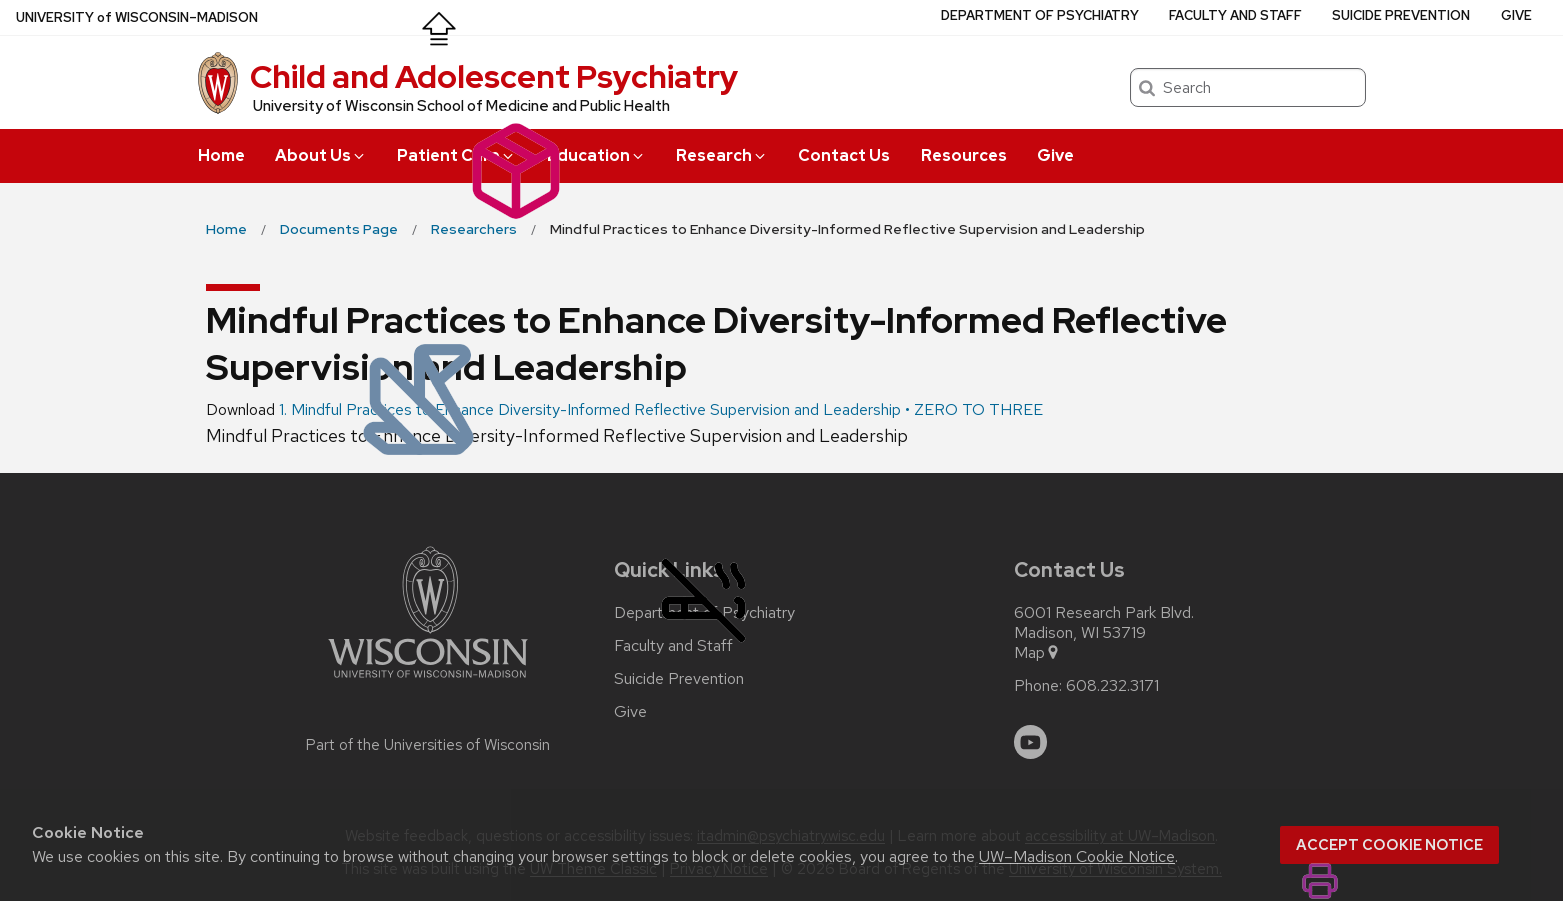  Describe the element at coordinates (419, 399) in the screenshot. I see `access paper crafts or origami tutorials` at that location.